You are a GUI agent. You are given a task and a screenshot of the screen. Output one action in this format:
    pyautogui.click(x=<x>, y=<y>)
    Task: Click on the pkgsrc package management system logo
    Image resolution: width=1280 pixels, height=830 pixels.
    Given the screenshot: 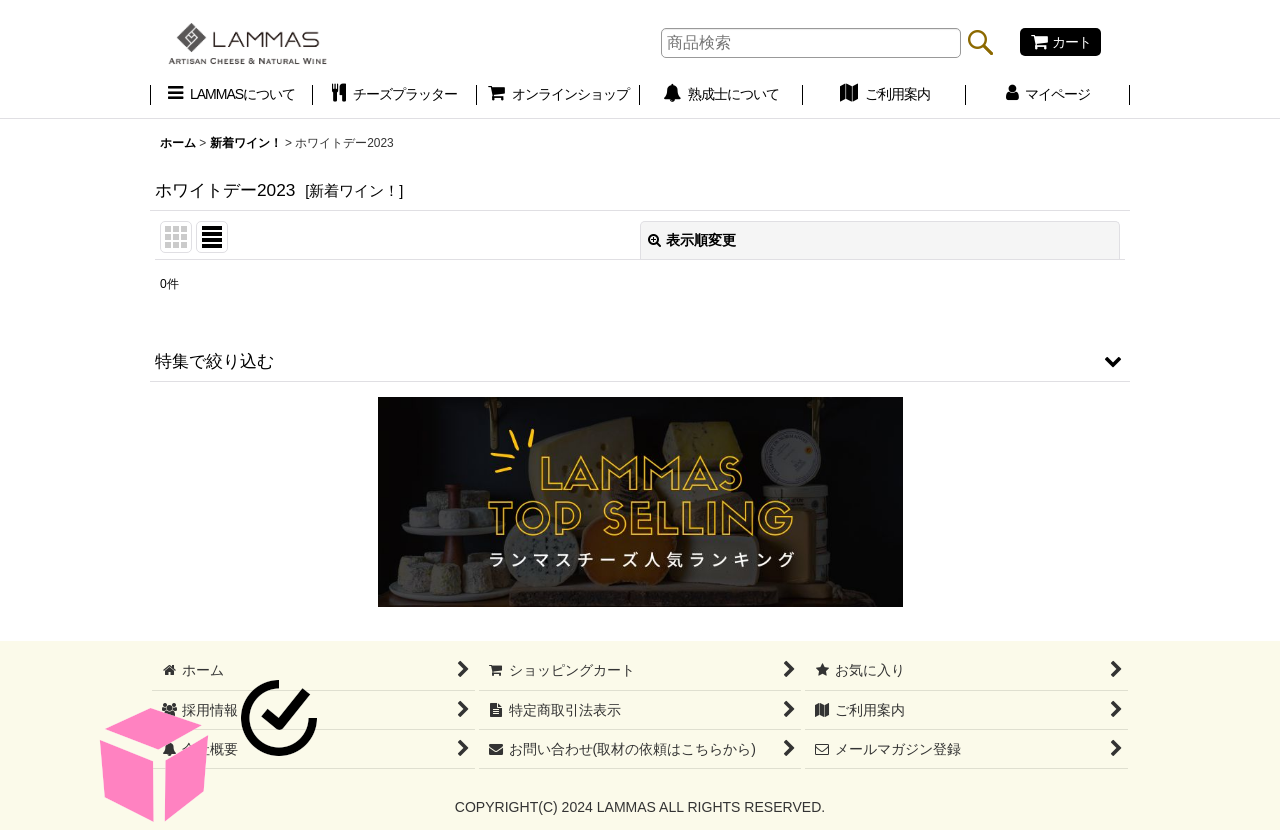 What is the action you would take?
    pyautogui.click(x=154, y=765)
    